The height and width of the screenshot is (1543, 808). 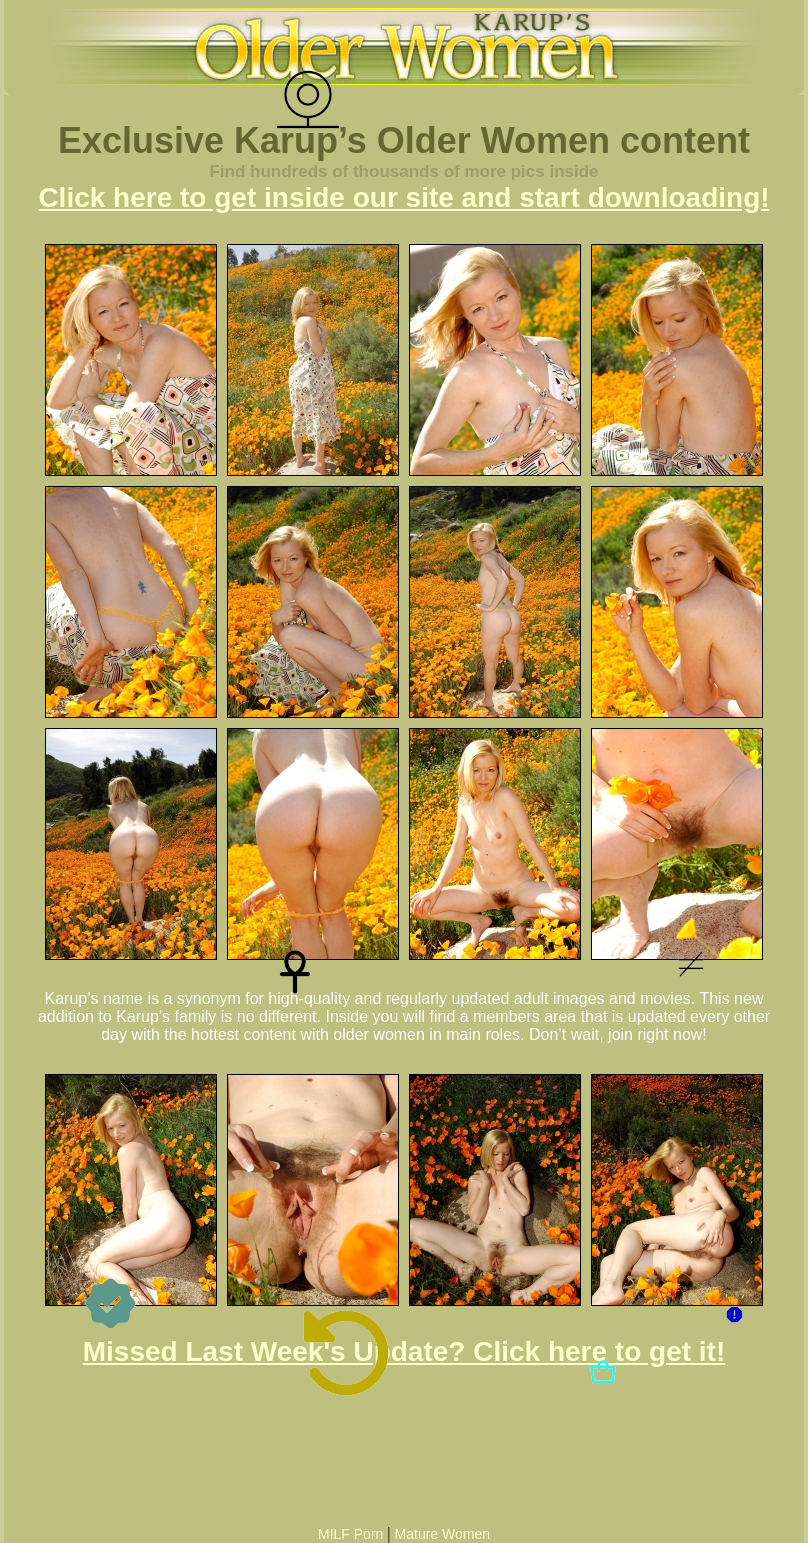 What do you see at coordinates (734, 1314) in the screenshot?
I see `indicates a critical warning or error state` at bounding box center [734, 1314].